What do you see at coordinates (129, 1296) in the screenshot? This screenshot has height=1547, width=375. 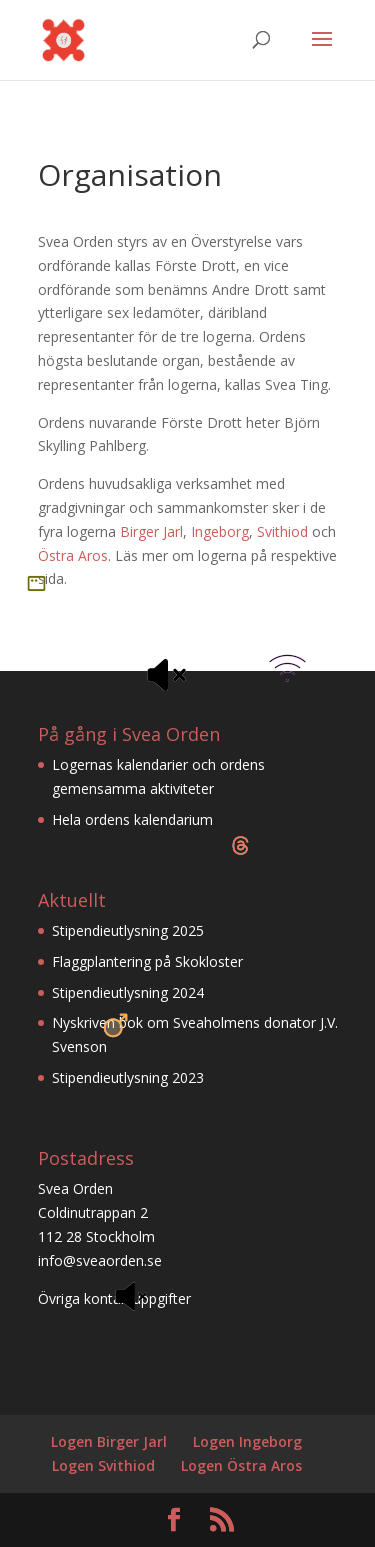 I see `mute audio` at bounding box center [129, 1296].